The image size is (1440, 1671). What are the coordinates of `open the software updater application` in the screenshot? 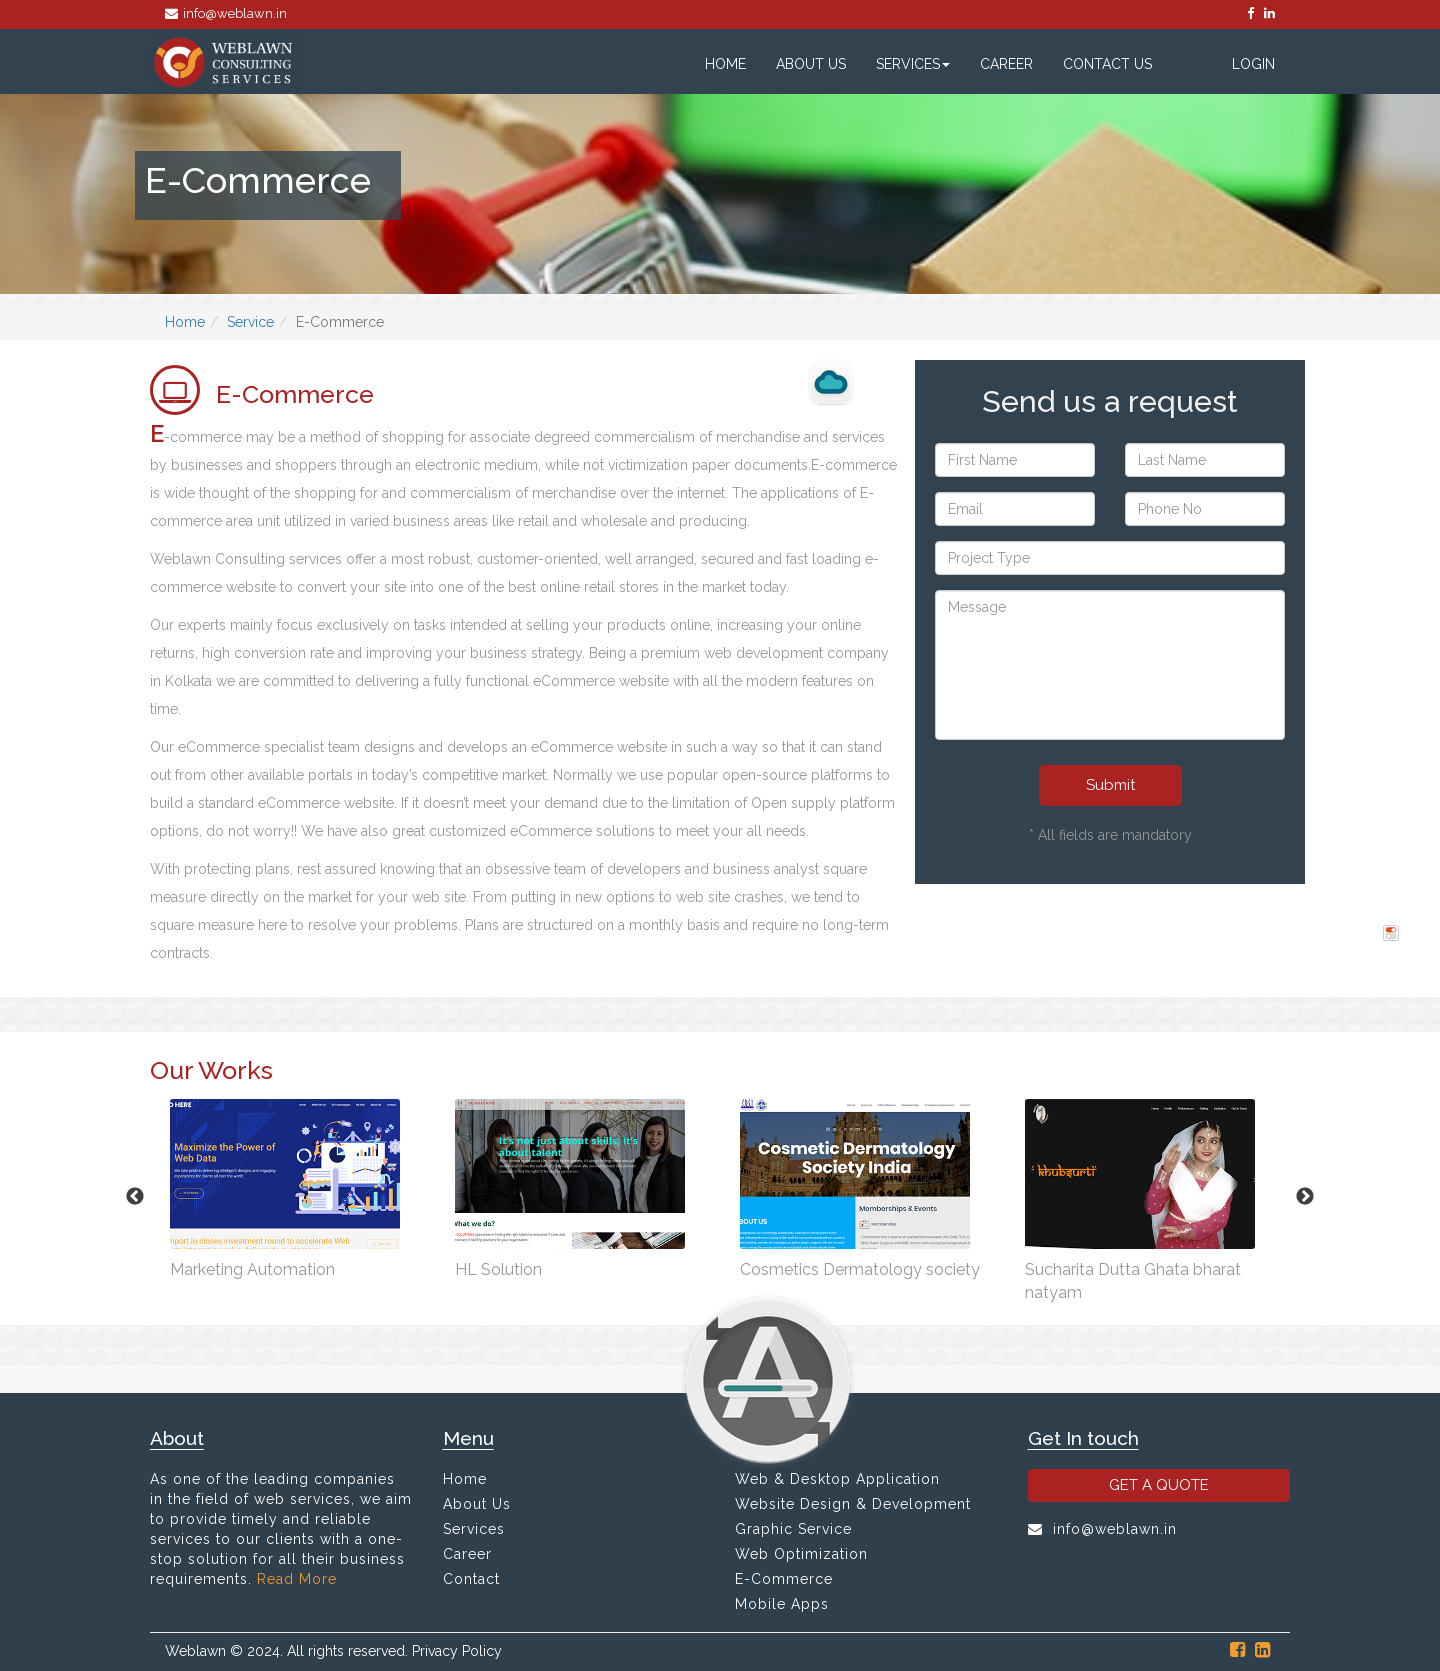 It's located at (768, 1381).